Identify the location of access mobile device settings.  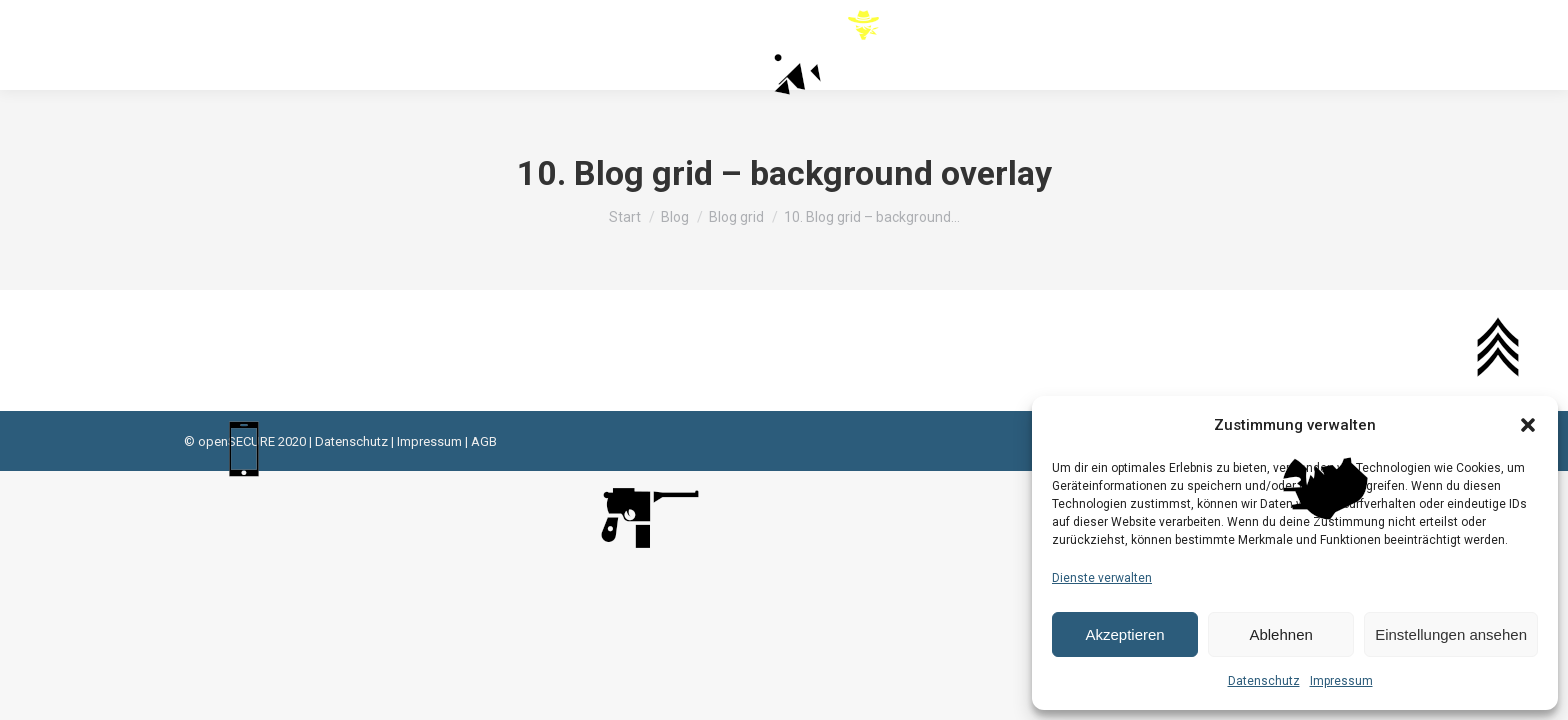
(244, 449).